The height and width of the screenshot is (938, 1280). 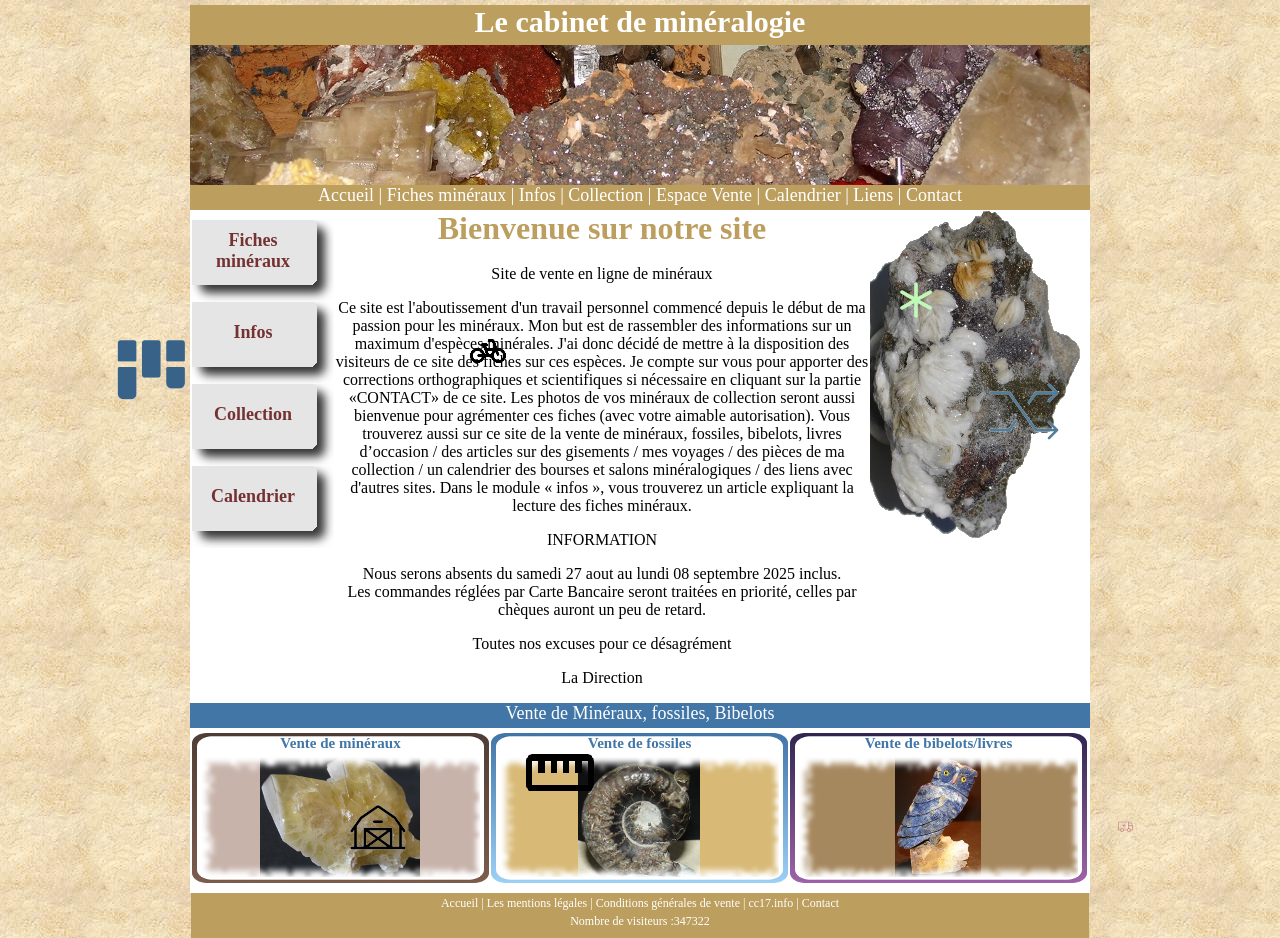 What do you see at coordinates (1125, 826) in the screenshot?
I see `access emergency medical services` at bounding box center [1125, 826].